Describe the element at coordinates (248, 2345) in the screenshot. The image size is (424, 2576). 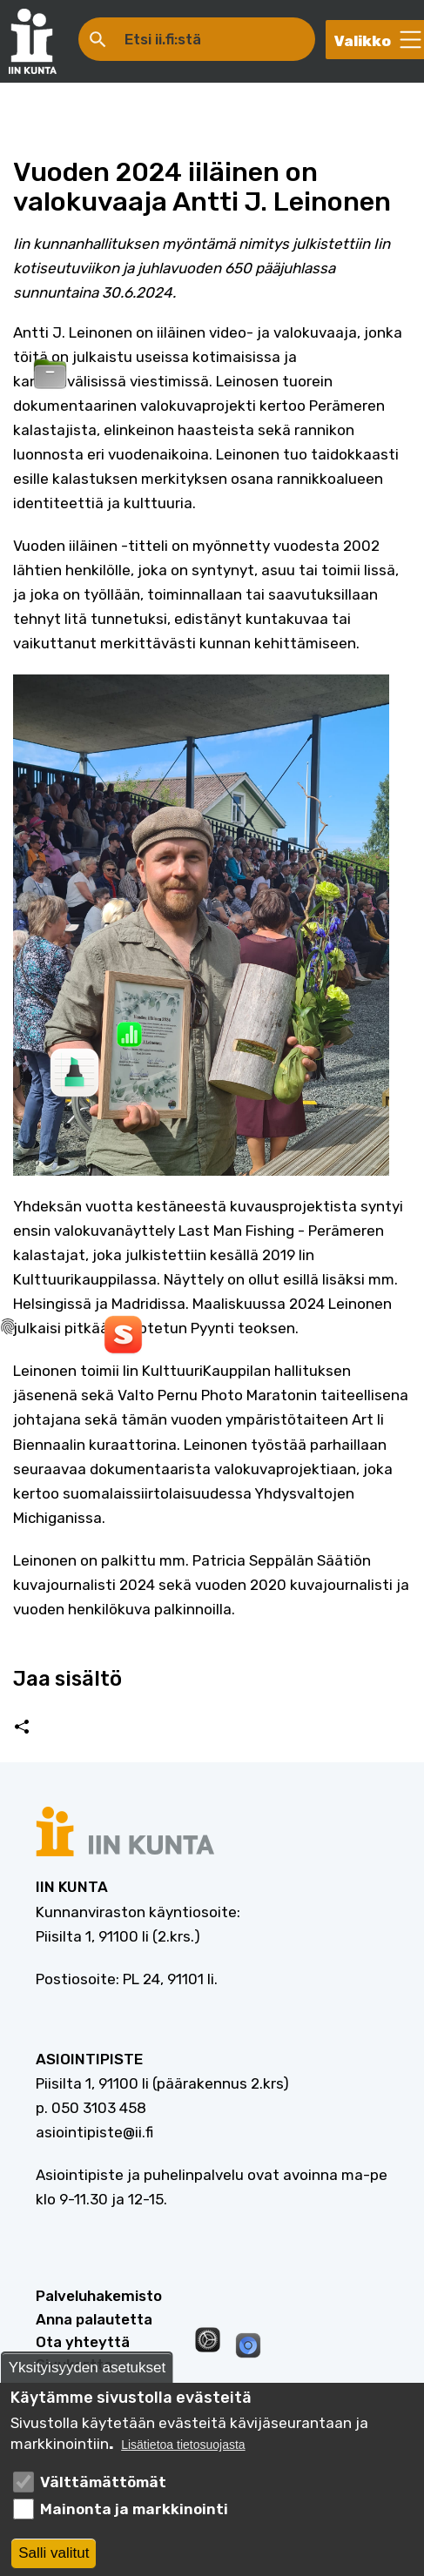
I see `launch thorium browser` at that location.